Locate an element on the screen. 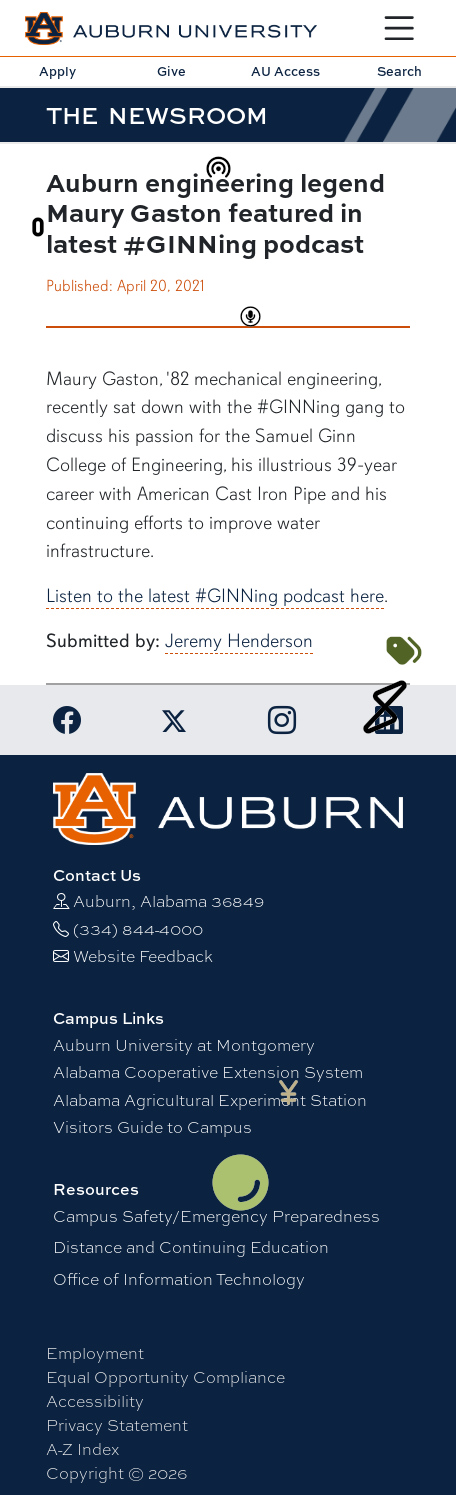 This screenshot has height=1495, width=456. select Japanese yen as currency is located at coordinates (288, 1092).